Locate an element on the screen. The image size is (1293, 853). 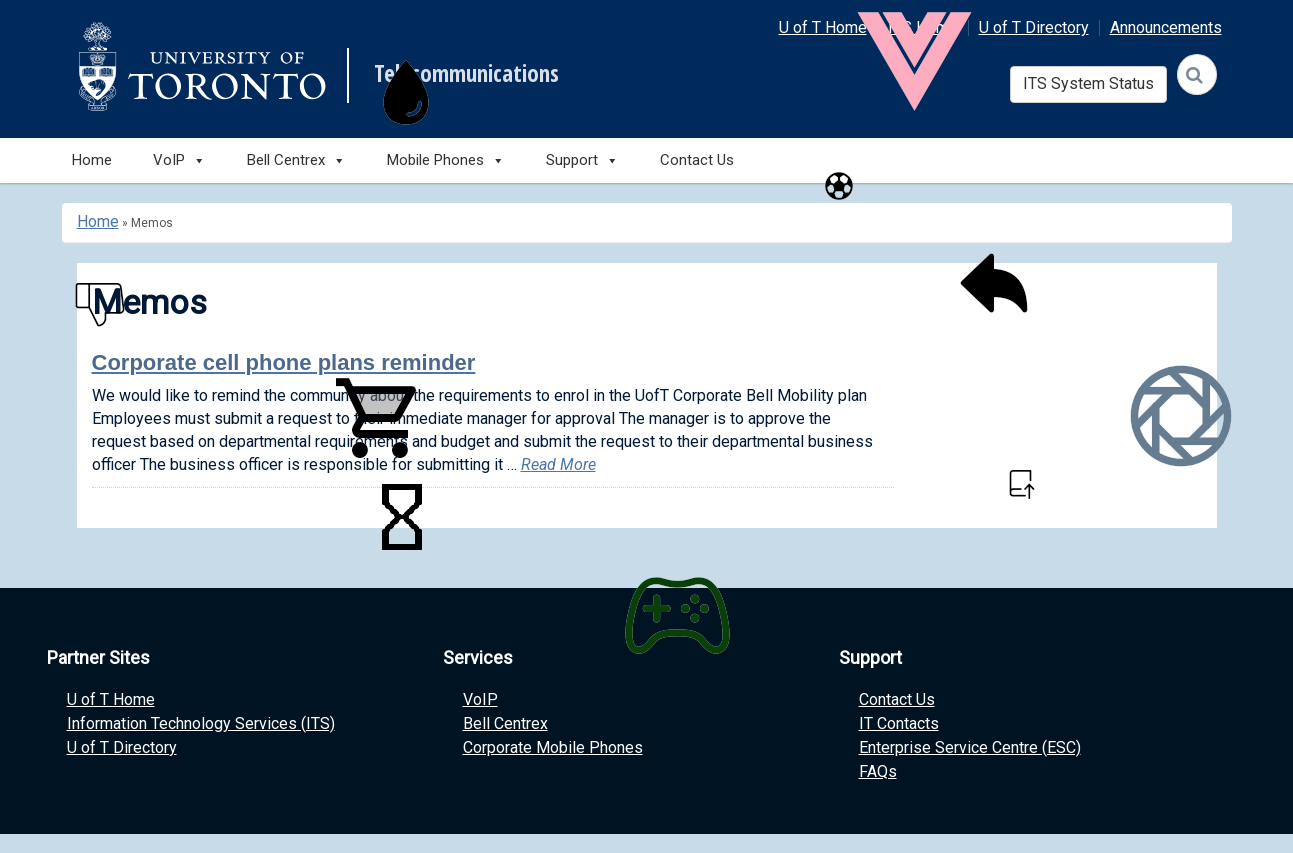
access gaming features or game library is located at coordinates (677, 615).